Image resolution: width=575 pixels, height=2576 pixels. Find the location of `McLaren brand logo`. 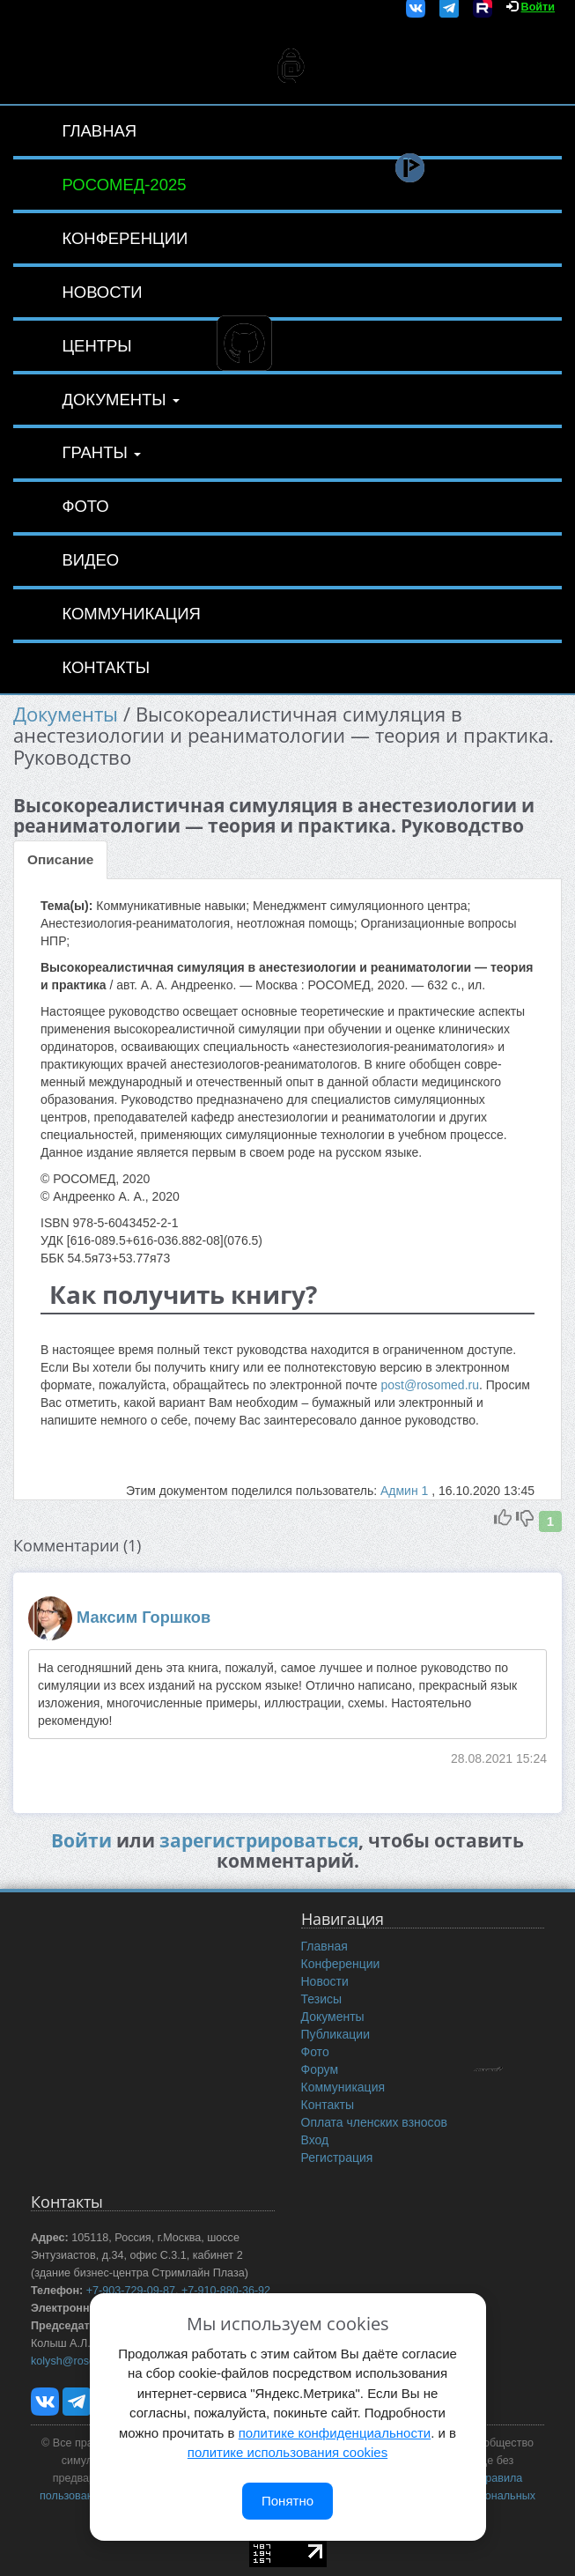

McLaren brand logo is located at coordinates (488, 2069).